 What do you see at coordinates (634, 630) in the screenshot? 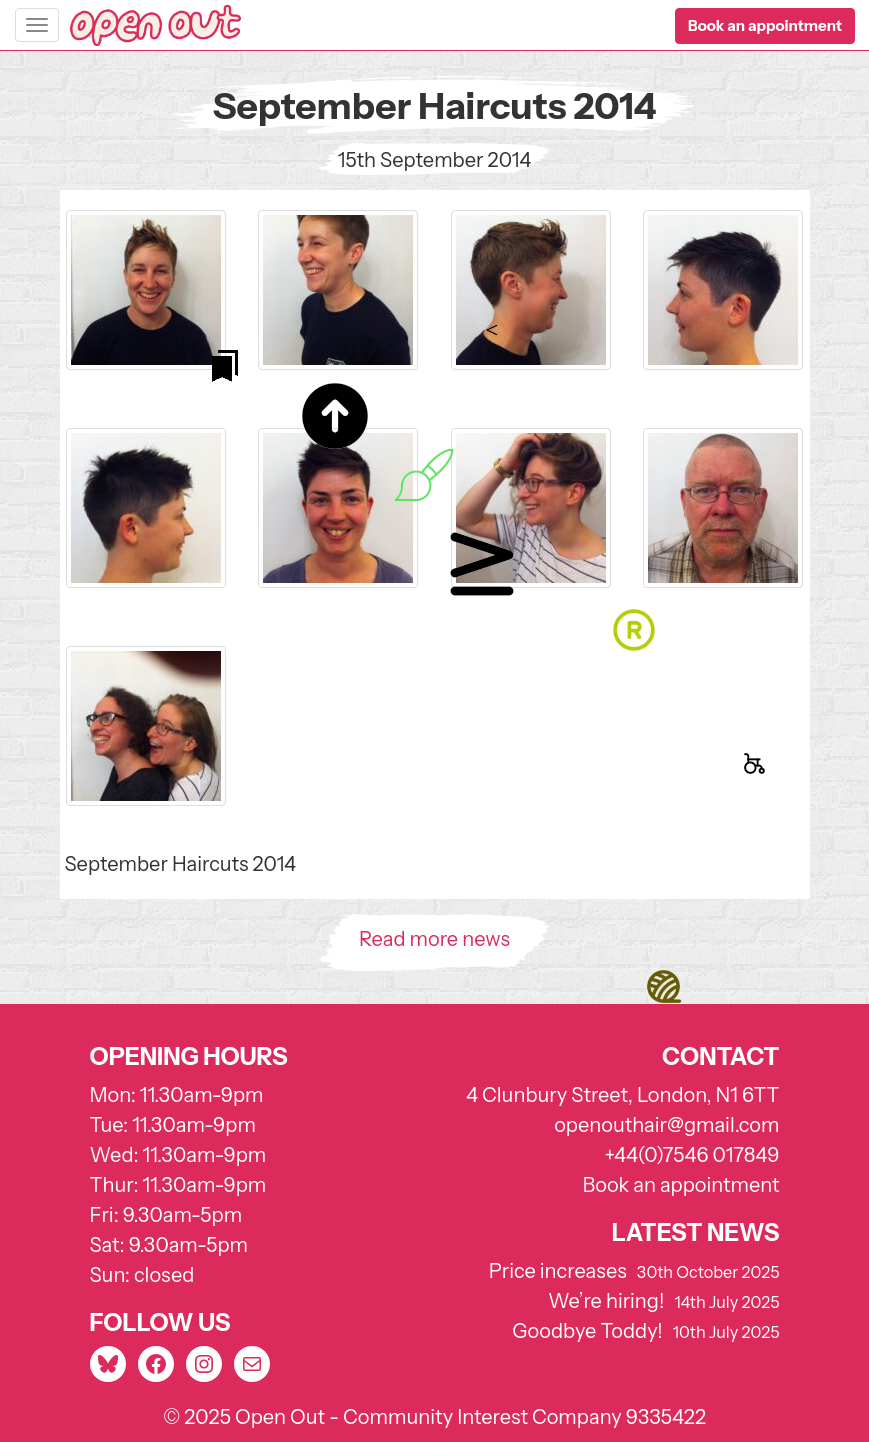
I see `indicates a registered trademark symbol` at bounding box center [634, 630].